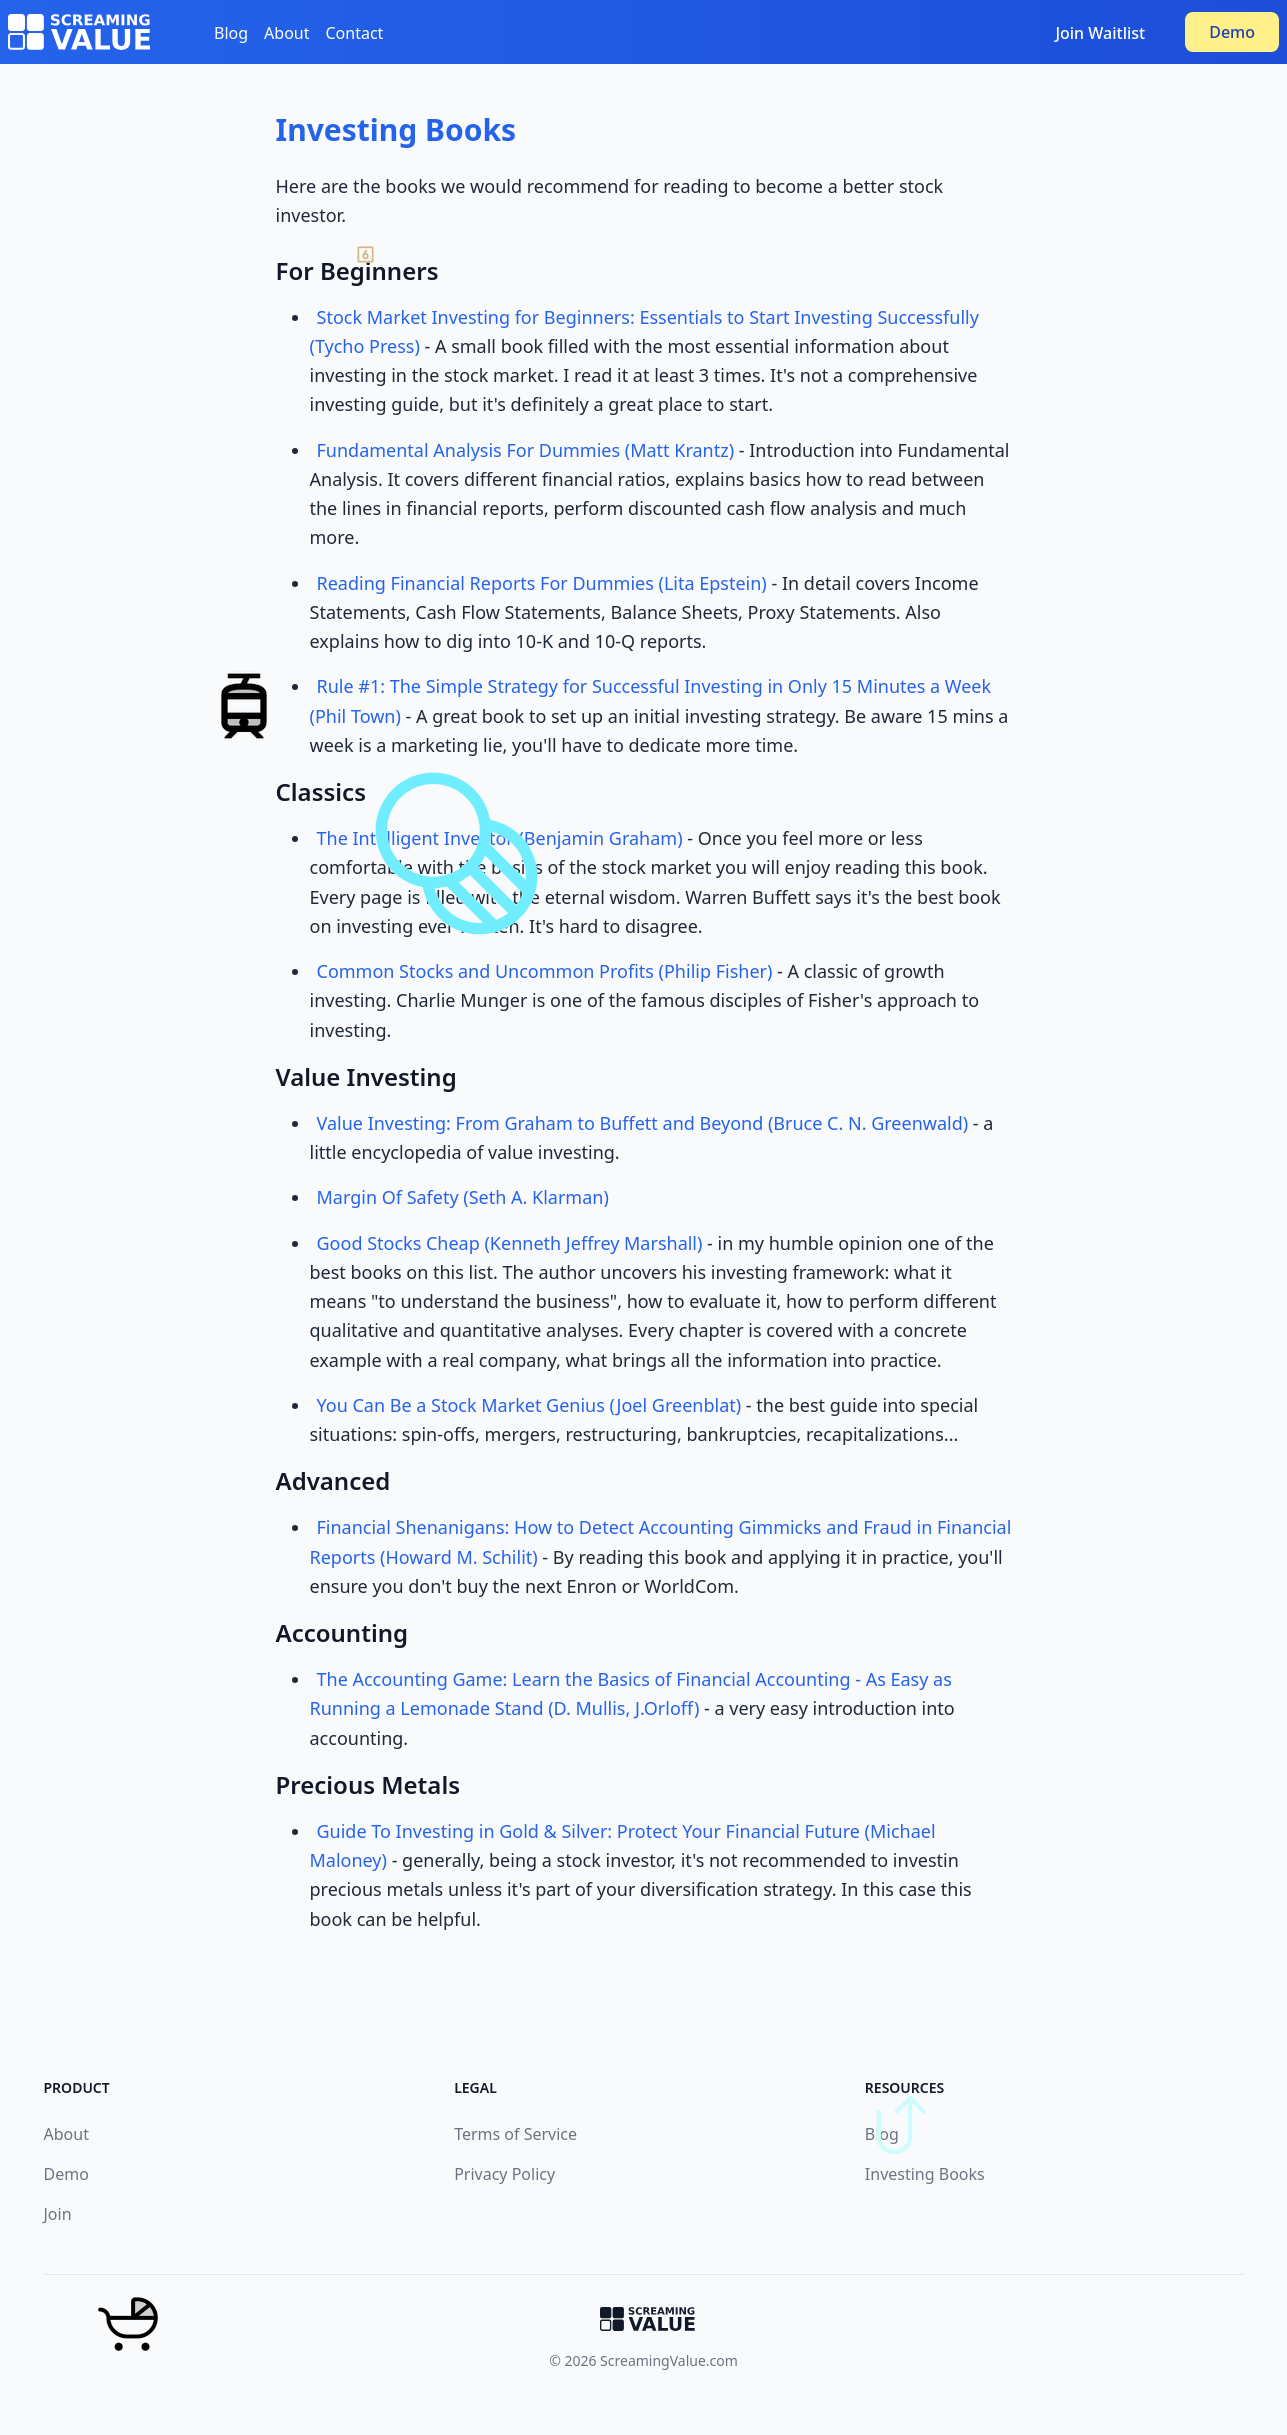  Describe the element at coordinates (129, 2322) in the screenshot. I see `browse baby or parenting products` at that location.